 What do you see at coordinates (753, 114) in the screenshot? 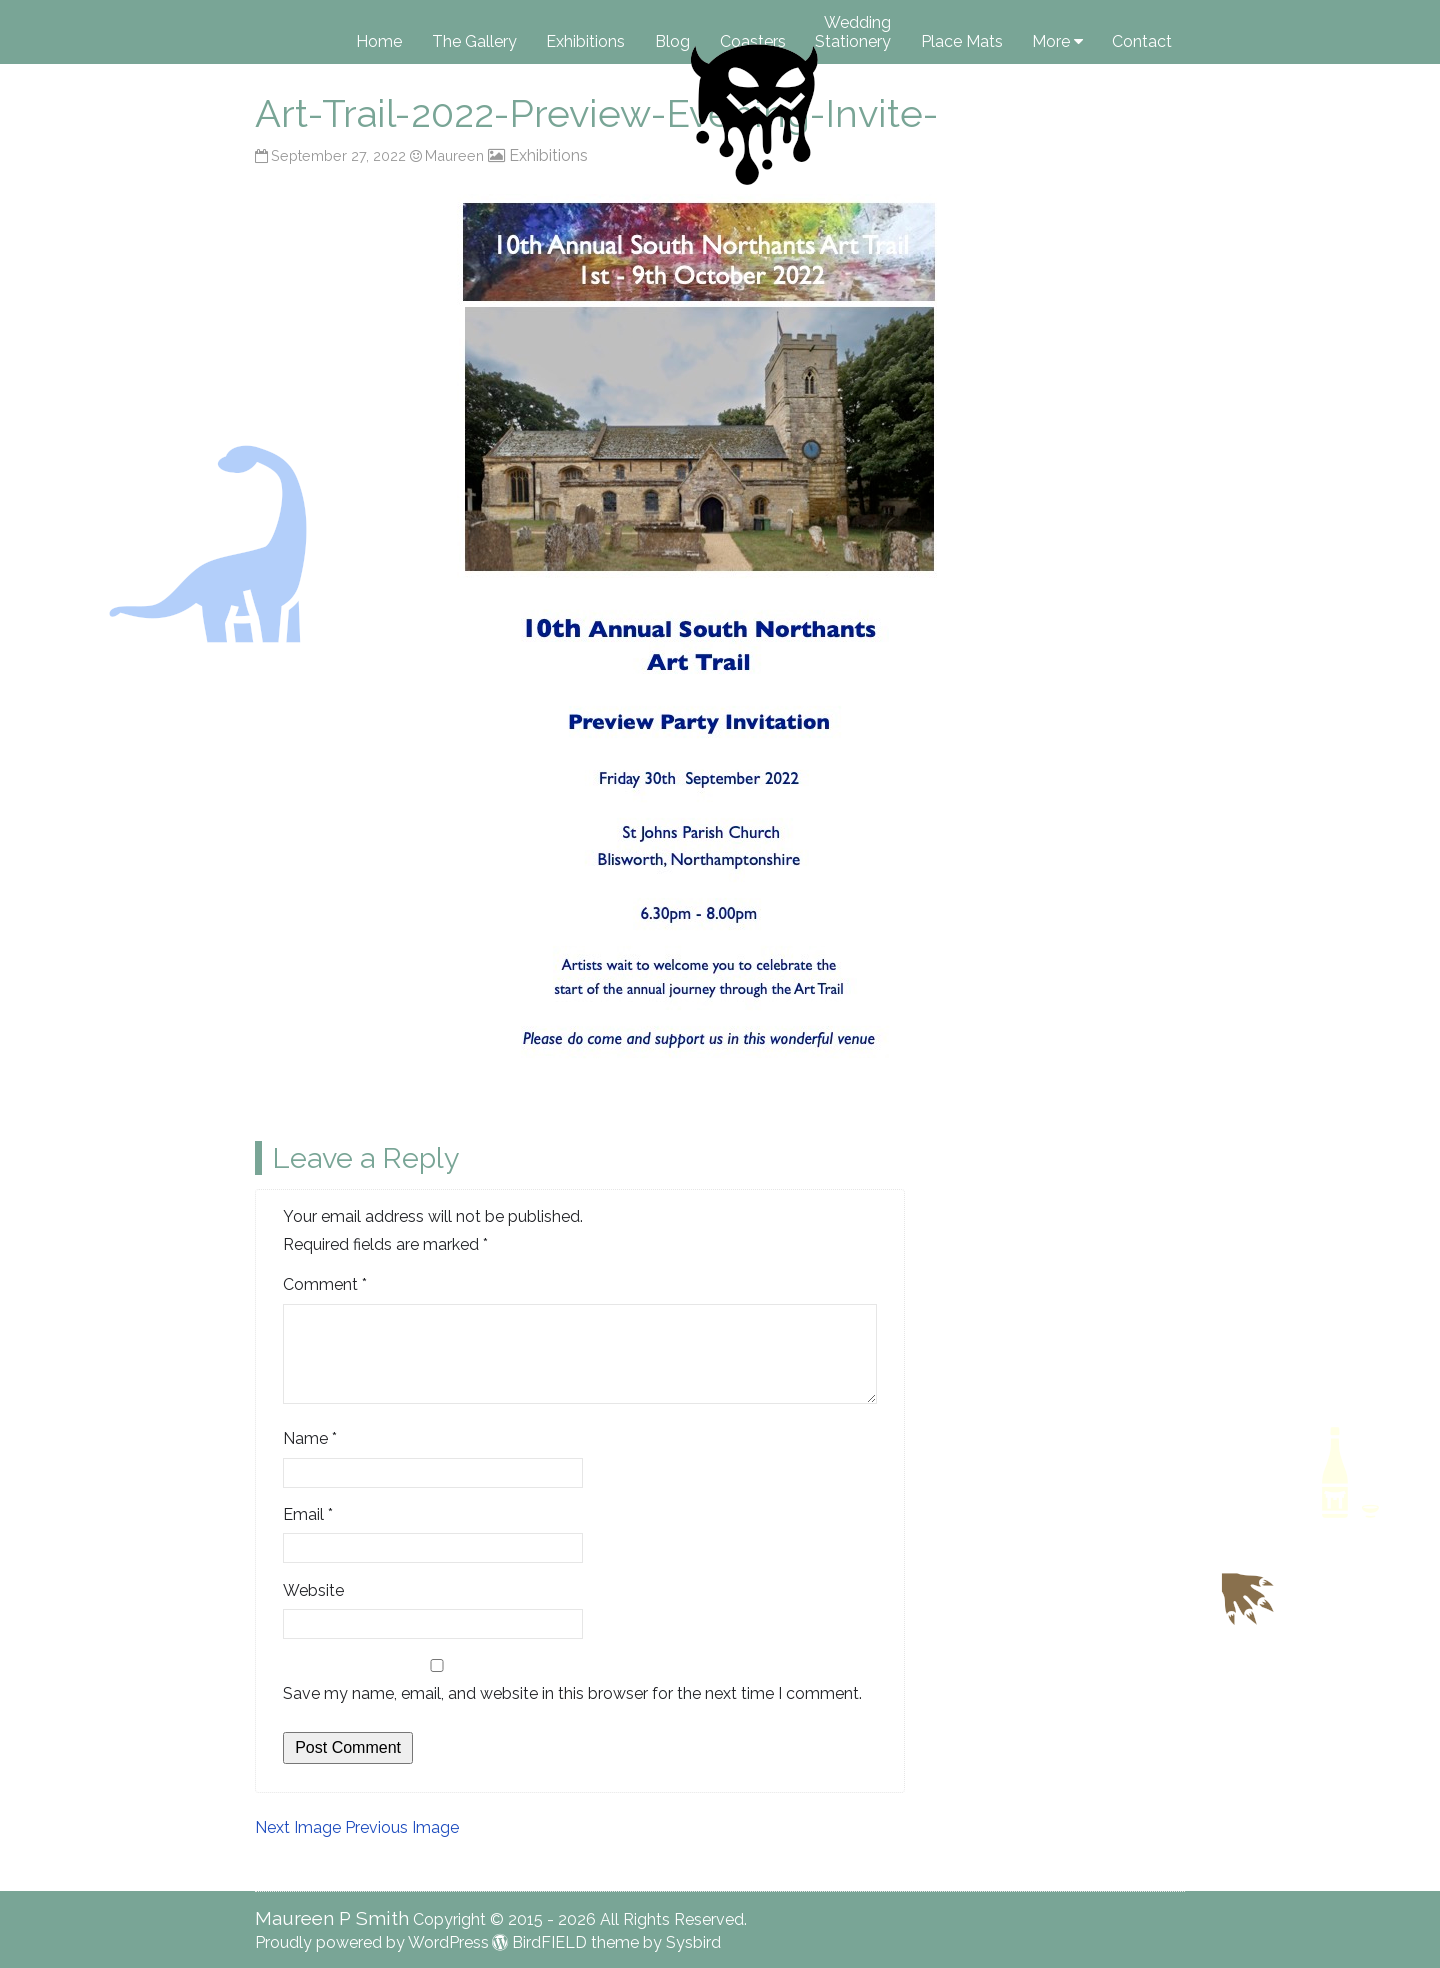
I see `a demon or monster enemy character type` at bounding box center [753, 114].